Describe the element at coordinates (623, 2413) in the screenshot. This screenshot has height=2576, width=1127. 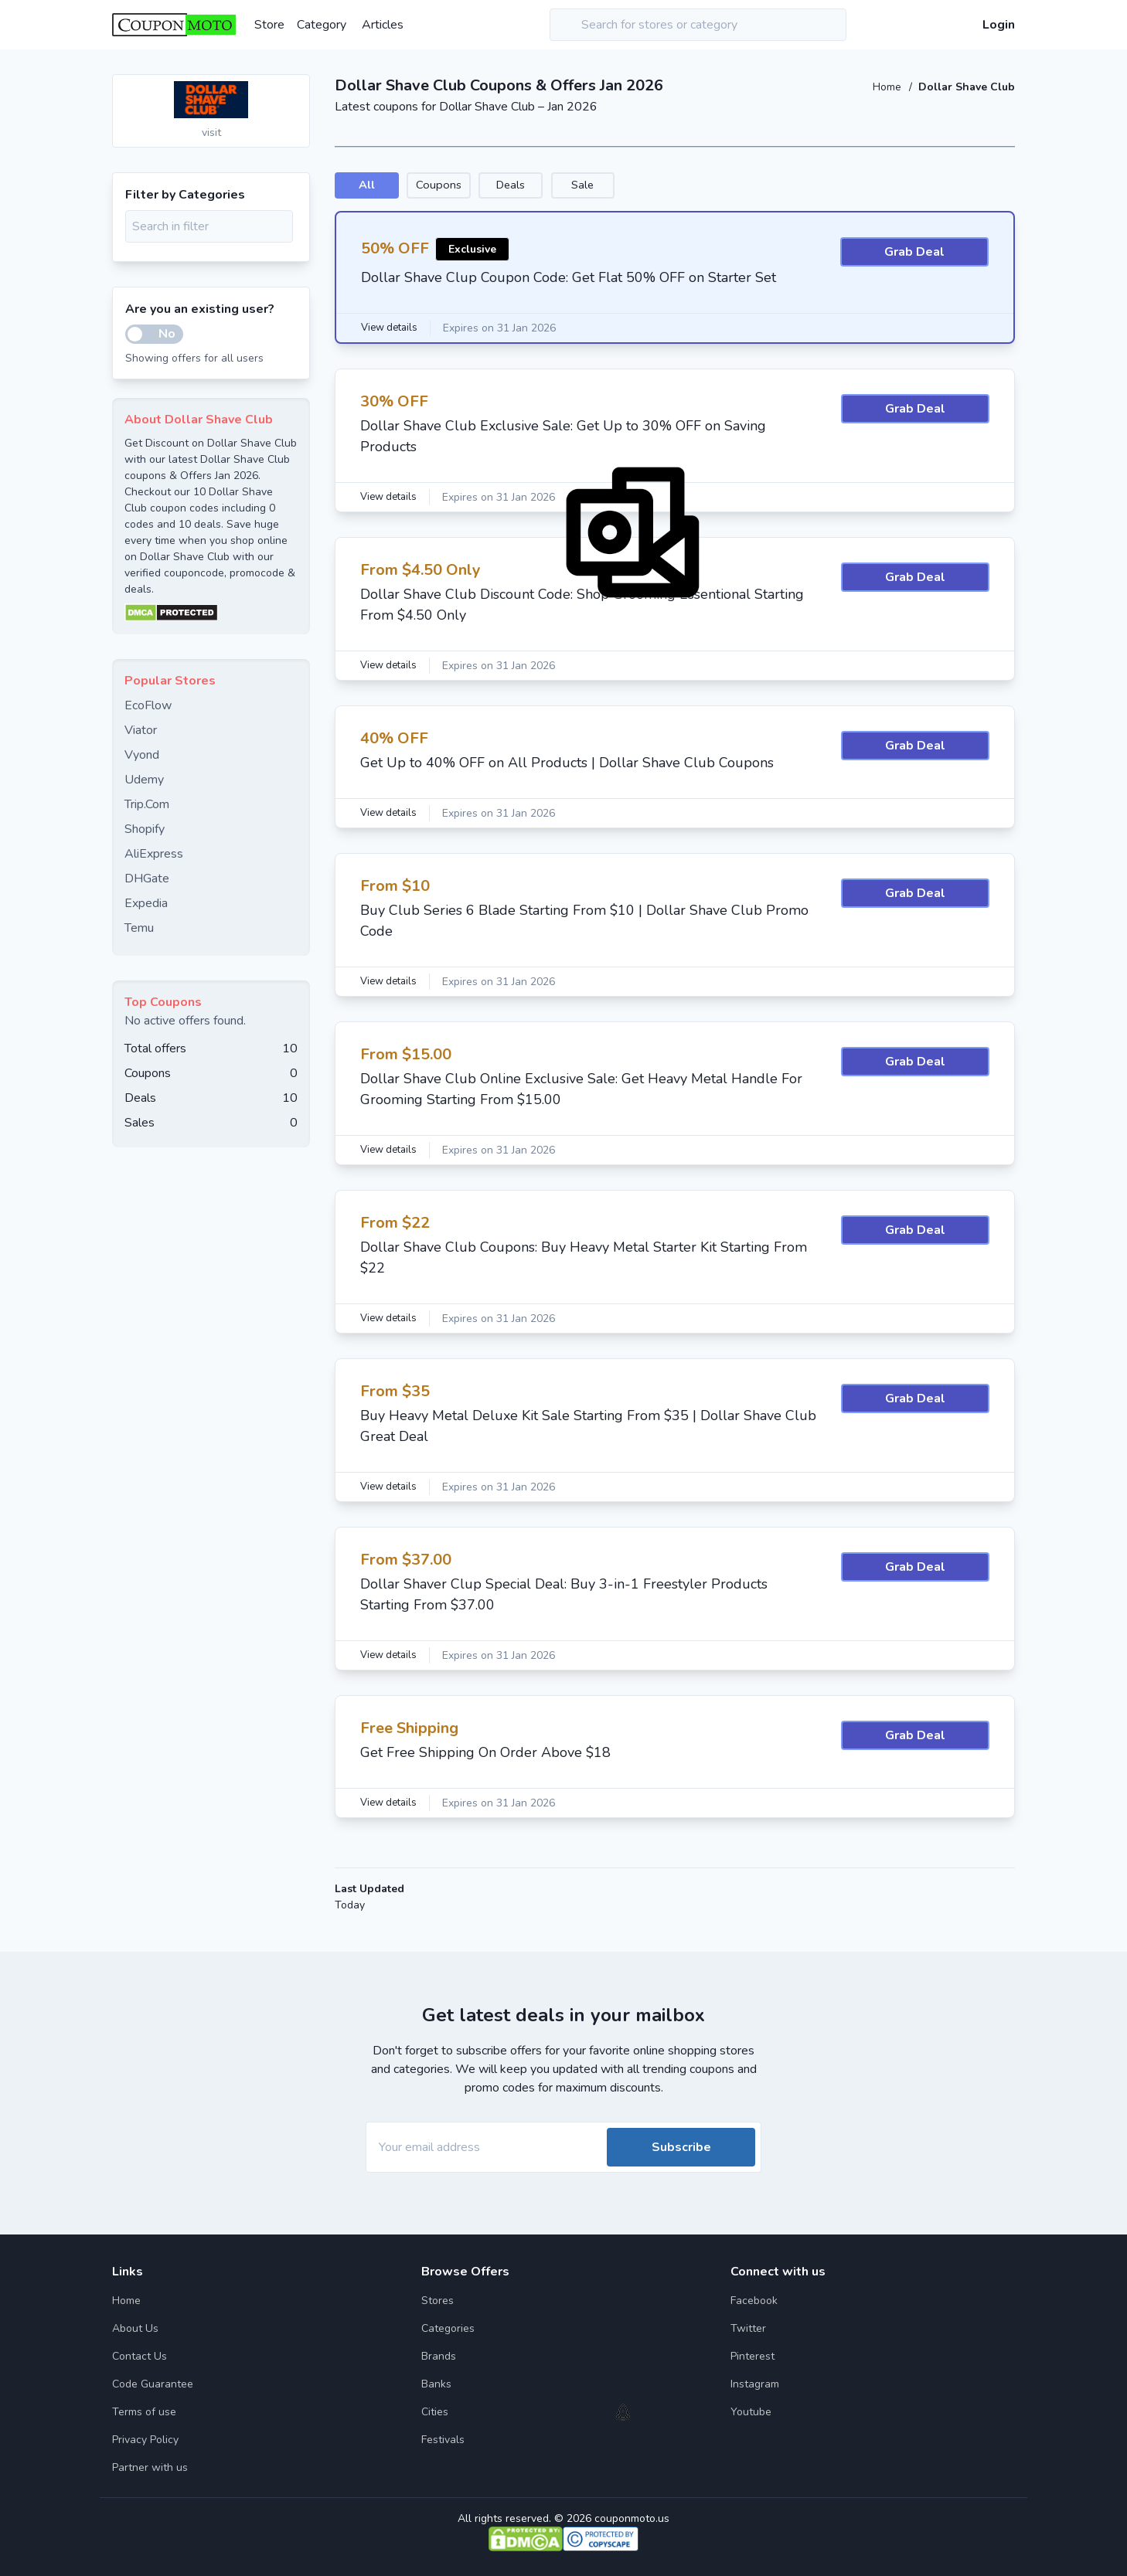
I see `launch or deploy an application` at that location.